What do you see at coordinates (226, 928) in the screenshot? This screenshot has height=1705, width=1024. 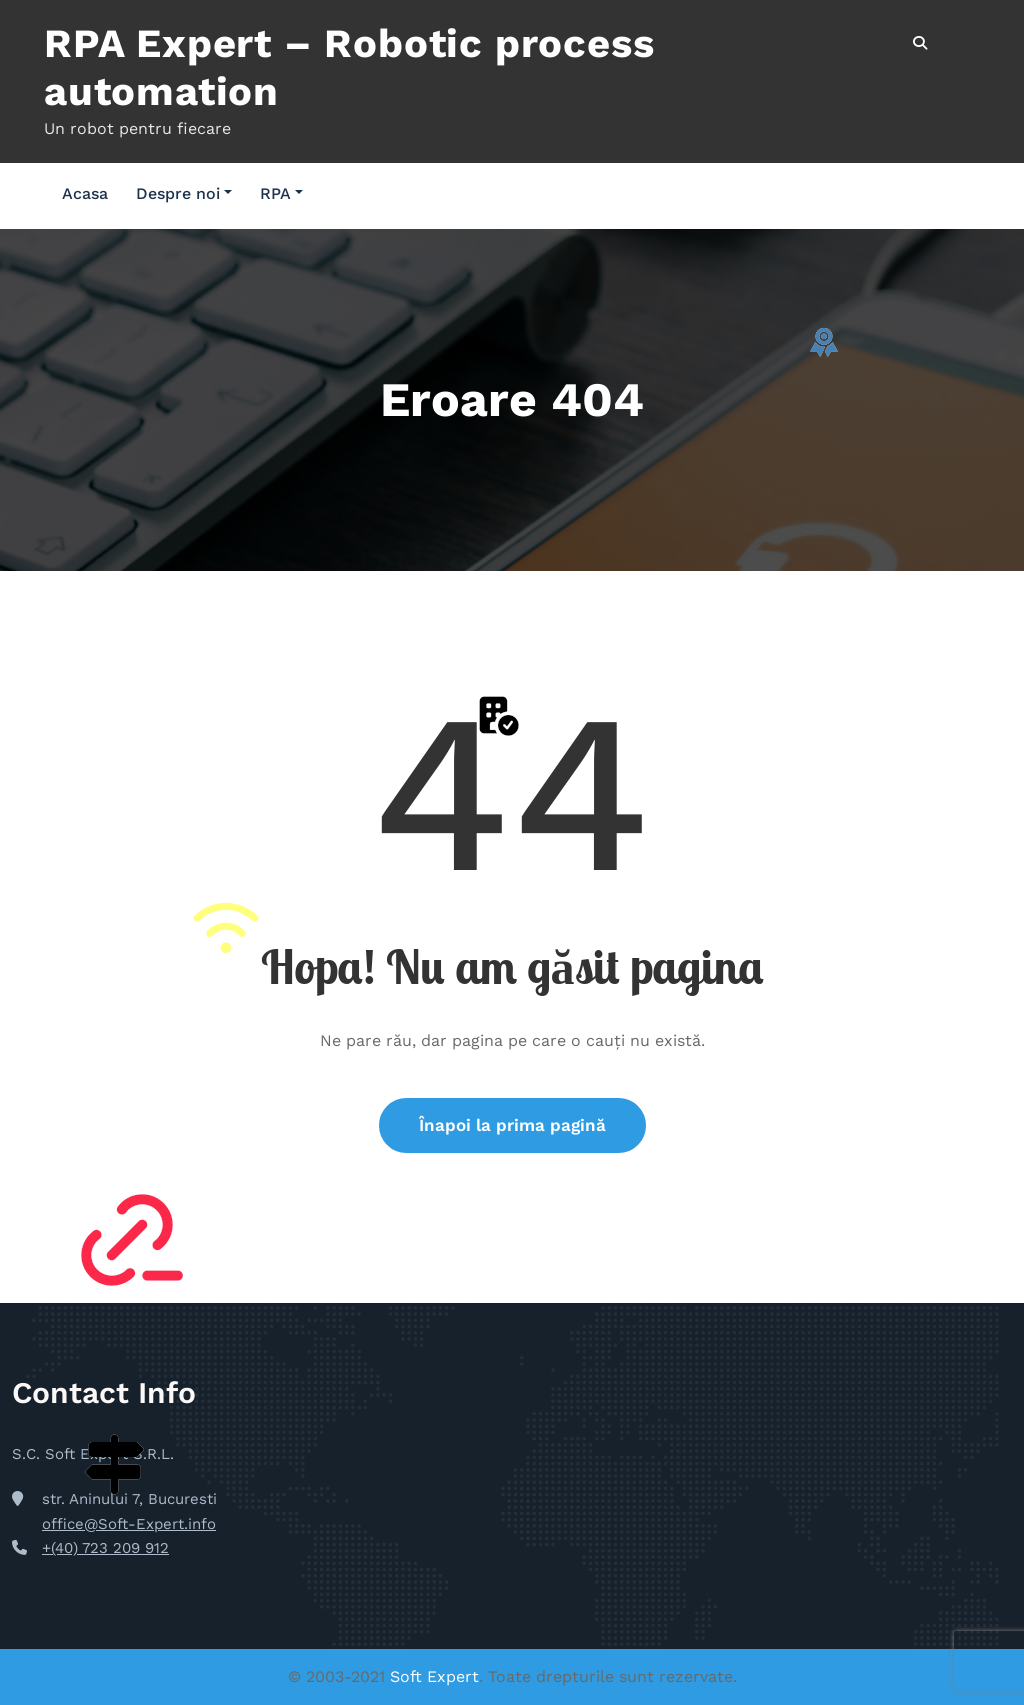 I see `indicates strong wifi connection` at bounding box center [226, 928].